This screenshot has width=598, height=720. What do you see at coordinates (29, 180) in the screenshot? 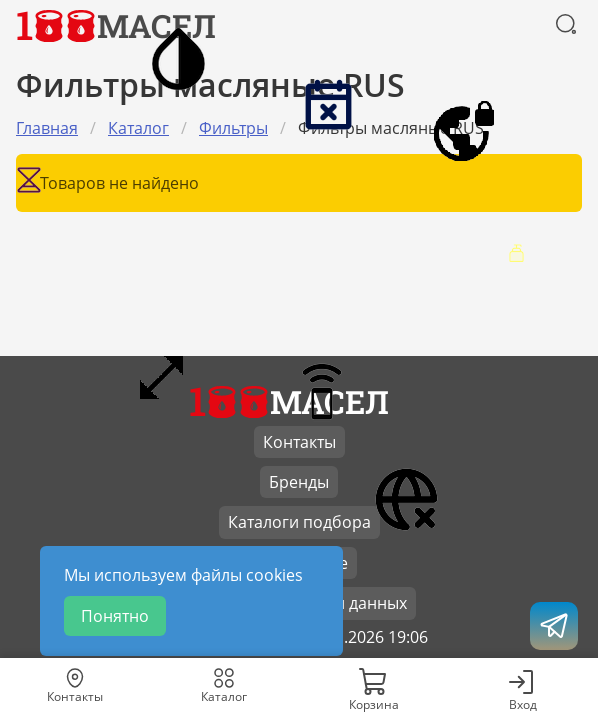
I see `indicates time running low or nearly expired` at bounding box center [29, 180].